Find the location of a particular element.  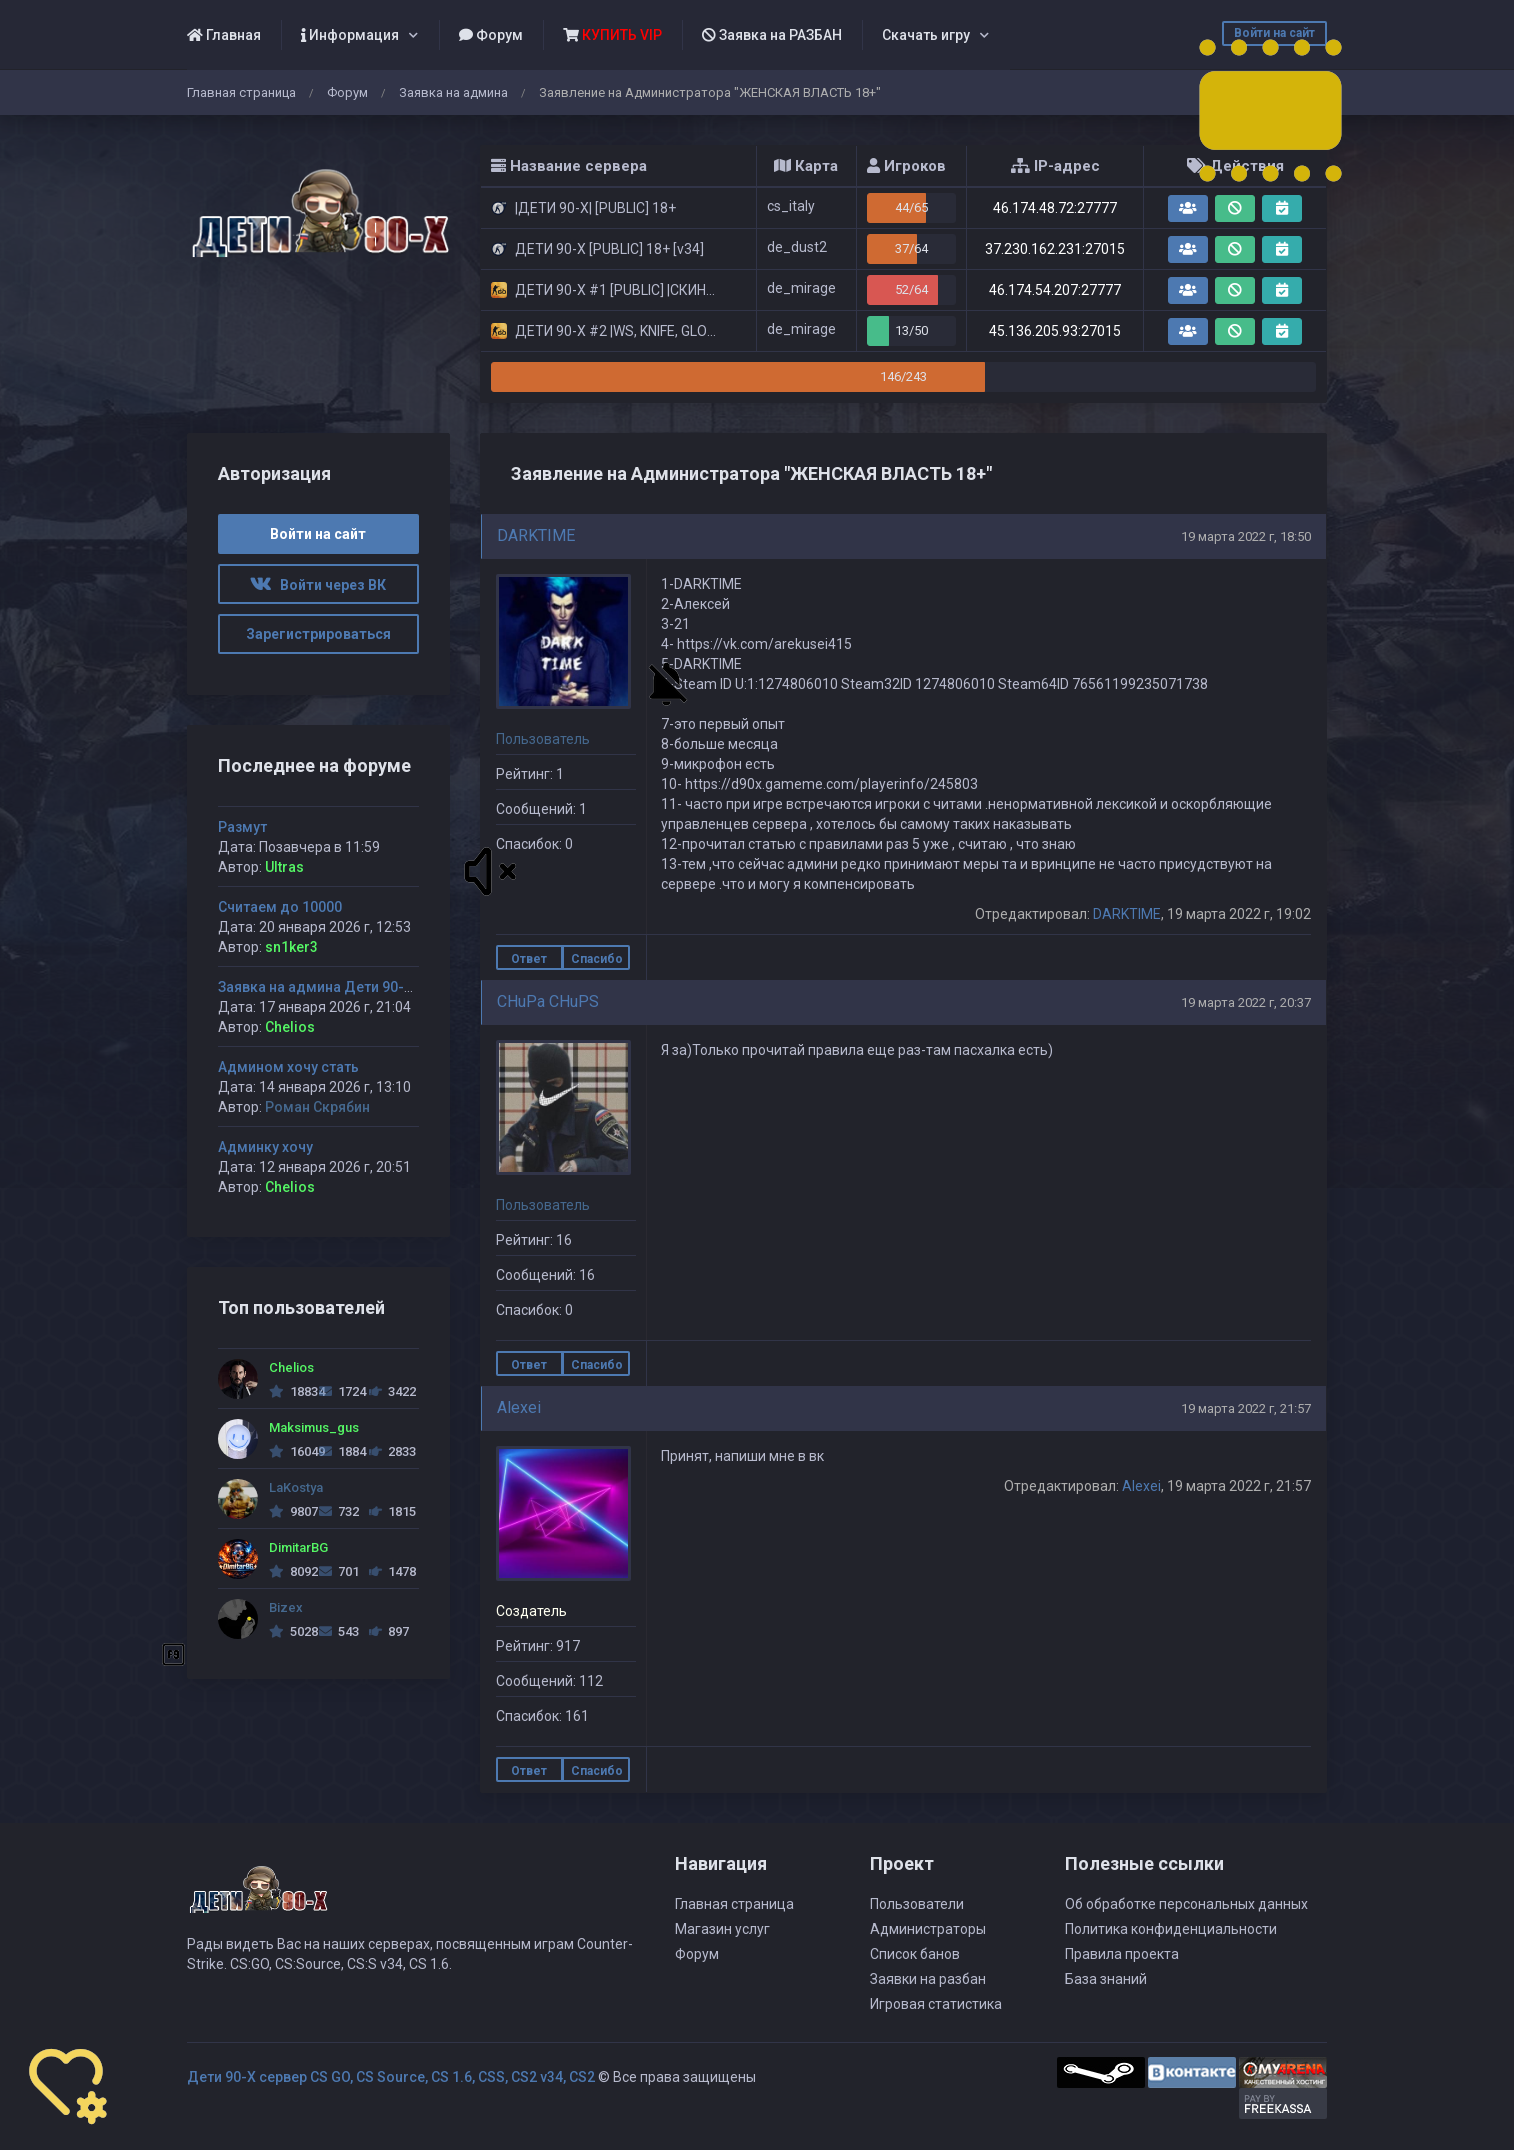

mute audio or sound is located at coordinates (491, 871).